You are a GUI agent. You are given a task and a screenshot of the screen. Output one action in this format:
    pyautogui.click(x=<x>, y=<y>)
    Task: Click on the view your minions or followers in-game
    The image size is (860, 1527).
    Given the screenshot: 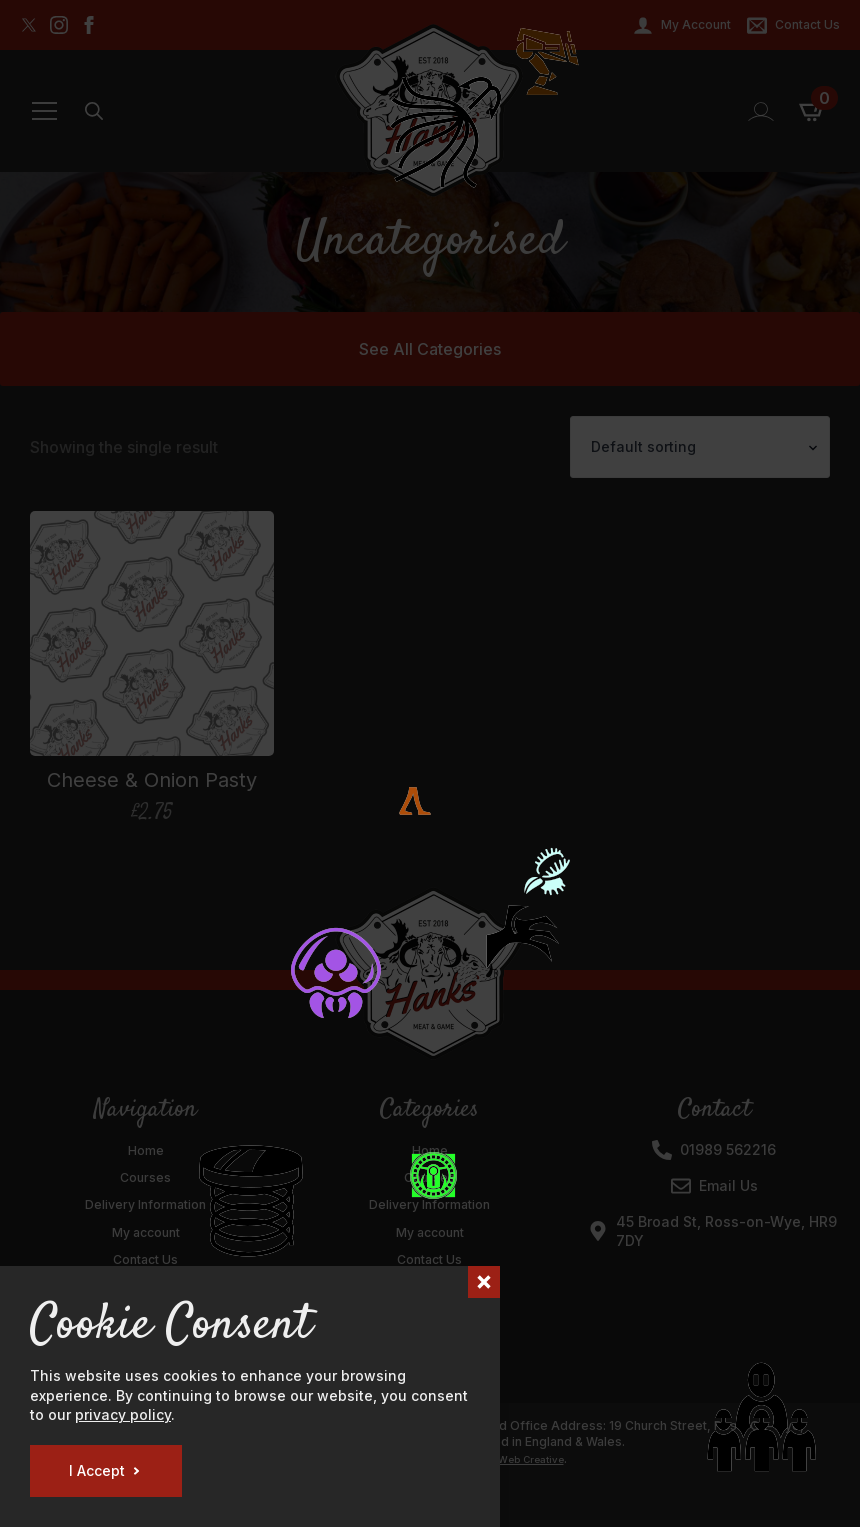 What is the action you would take?
    pyautogui.click(x=761, y=1416)
    